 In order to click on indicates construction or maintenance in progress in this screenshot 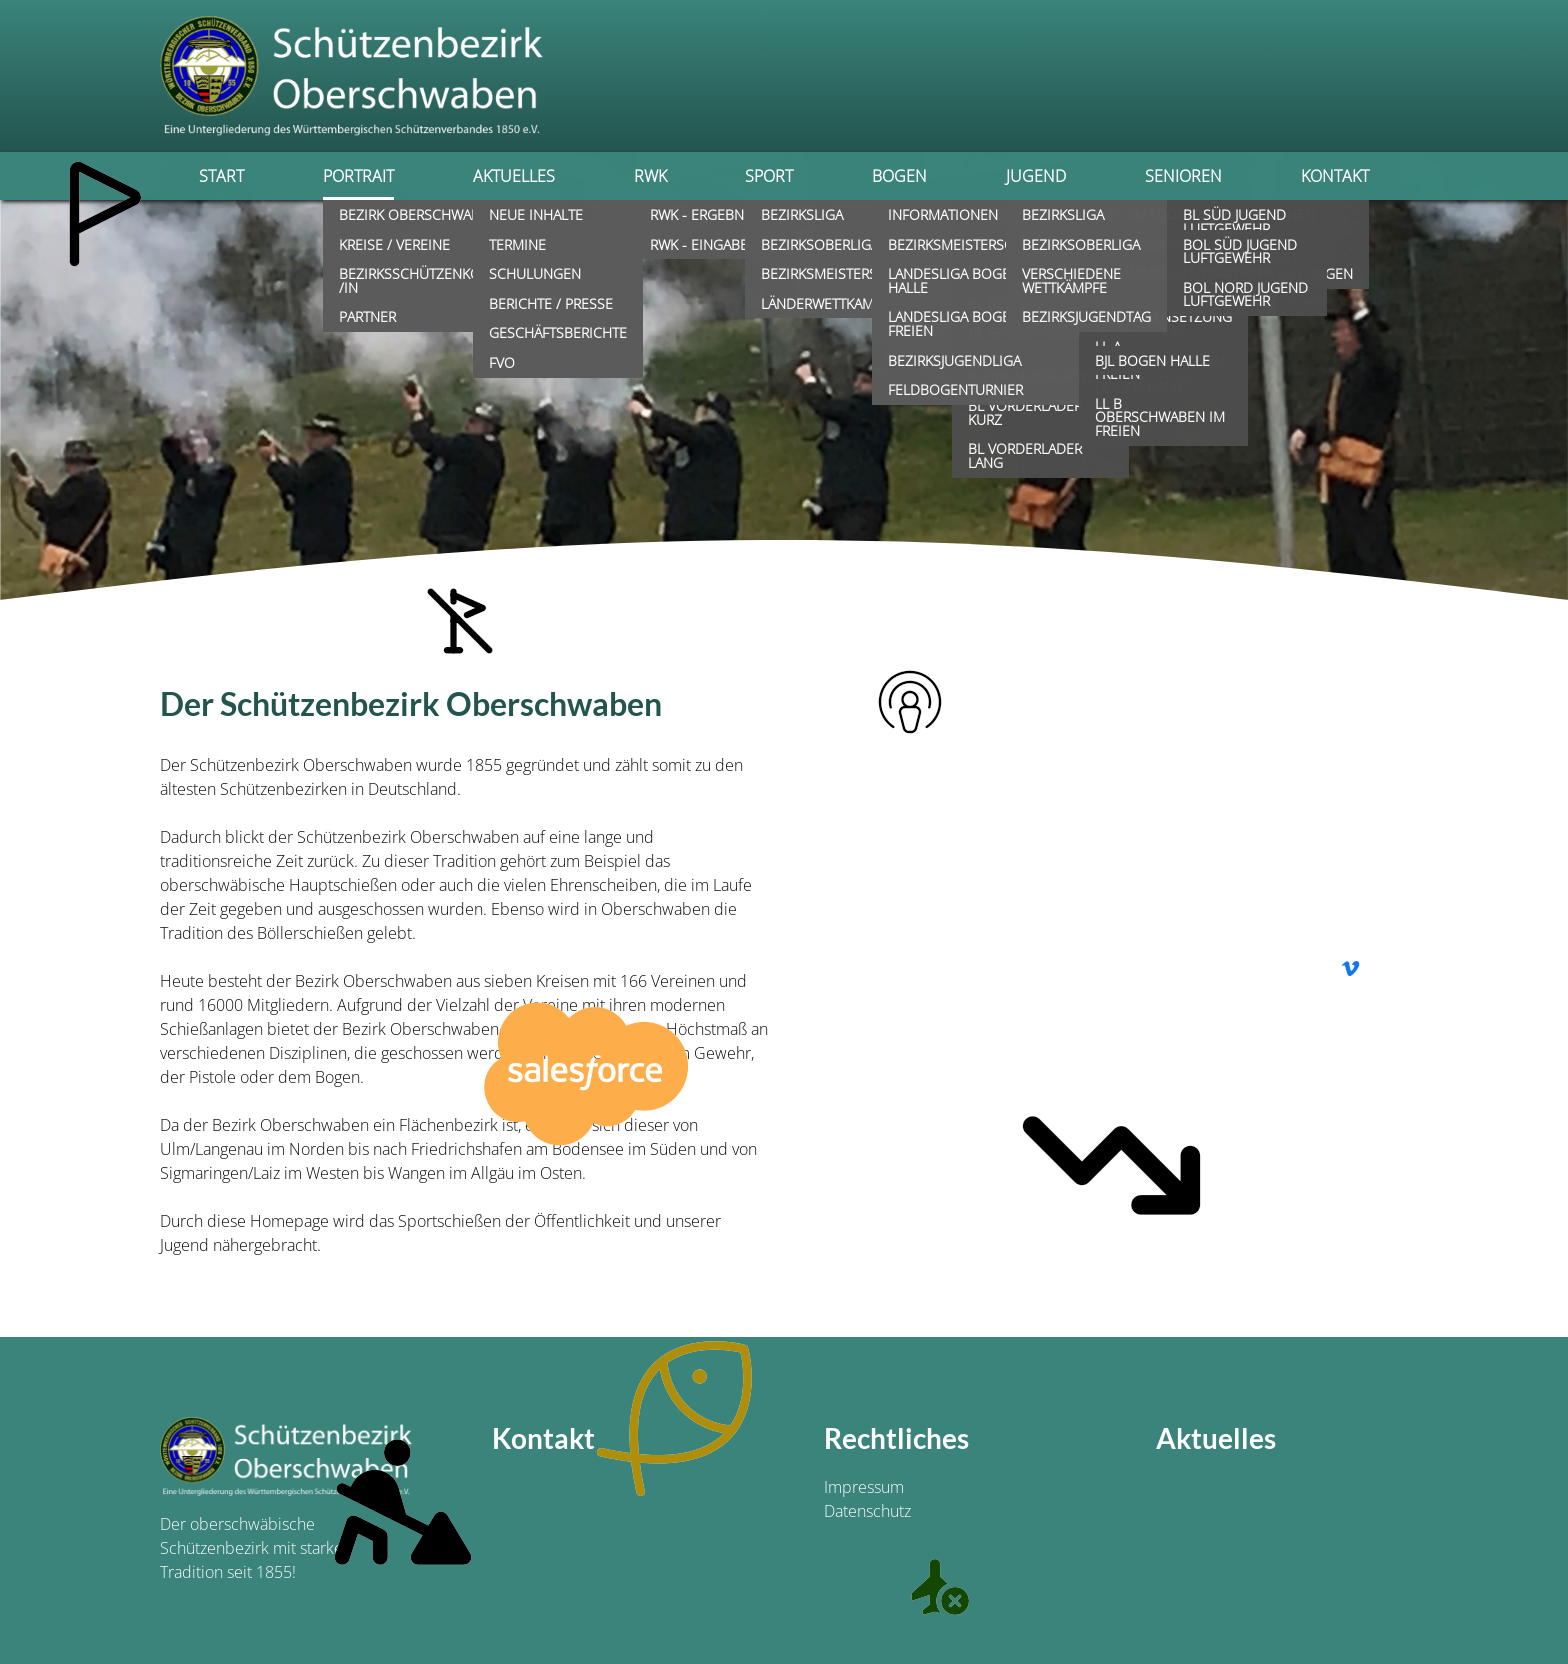, I will do `click(403, 1504)`.